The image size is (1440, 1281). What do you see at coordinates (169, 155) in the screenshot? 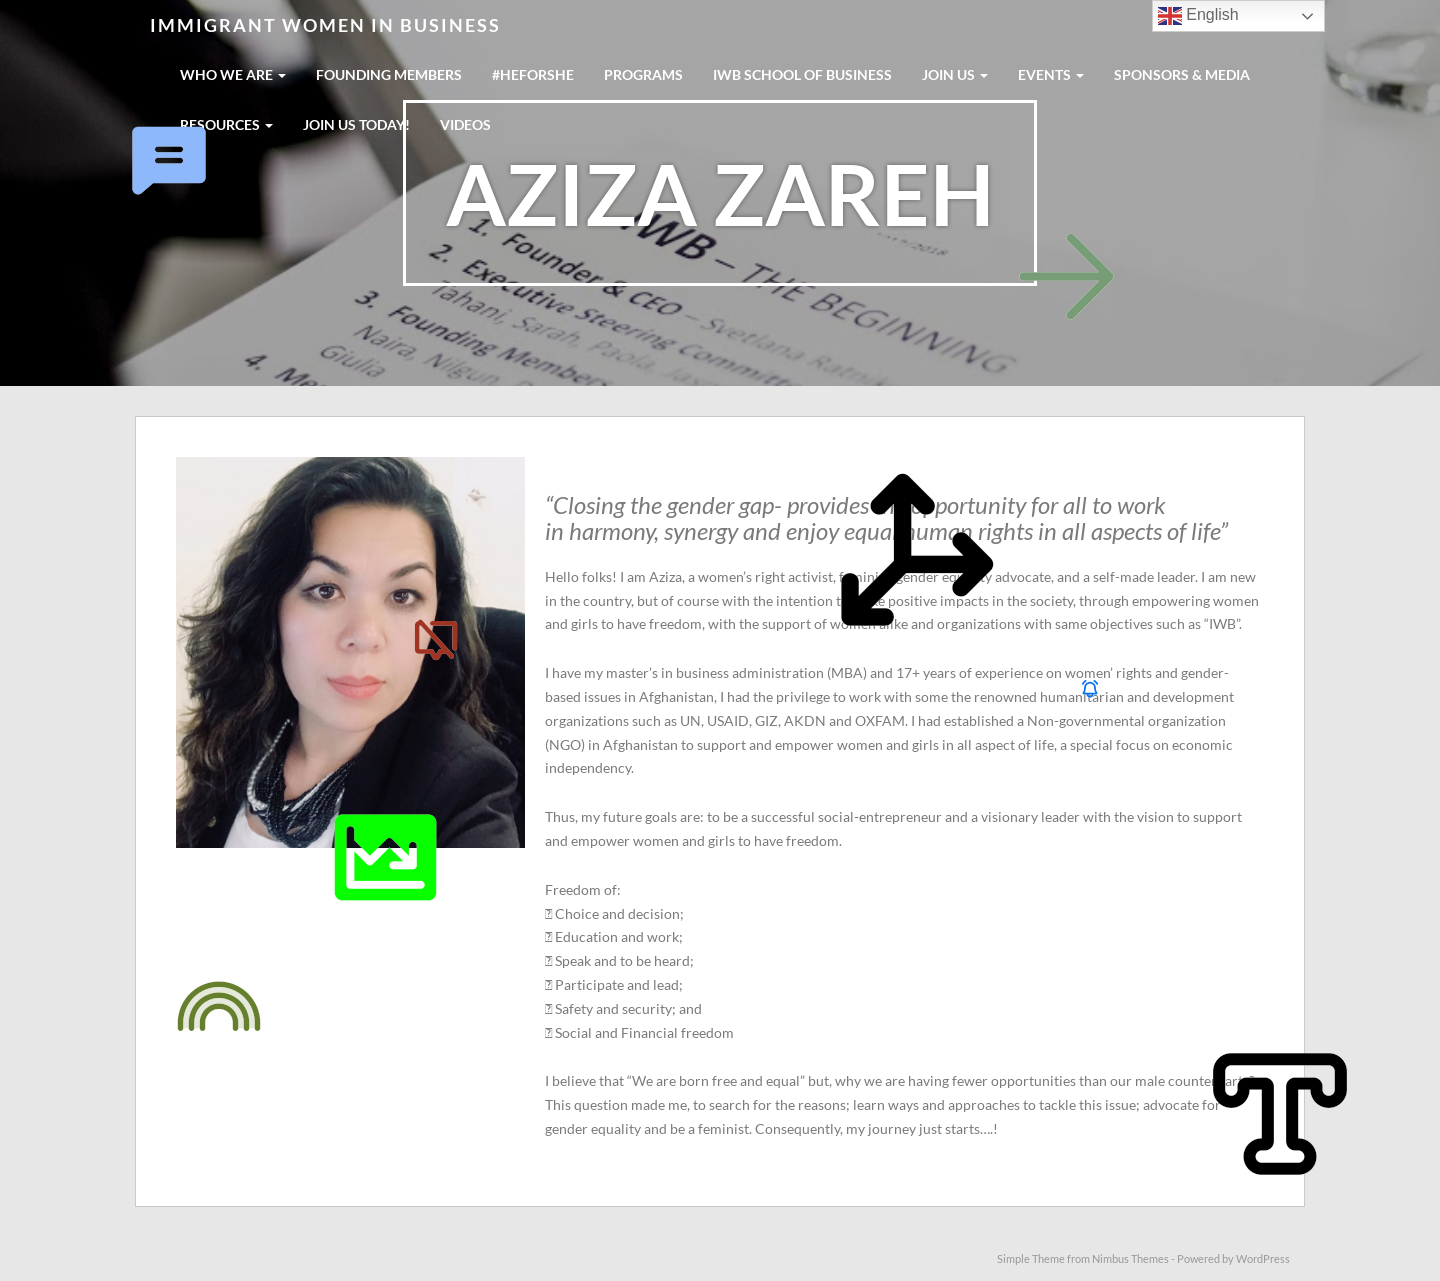
I see `open chat or messaging` at bounding box center [169, 155].